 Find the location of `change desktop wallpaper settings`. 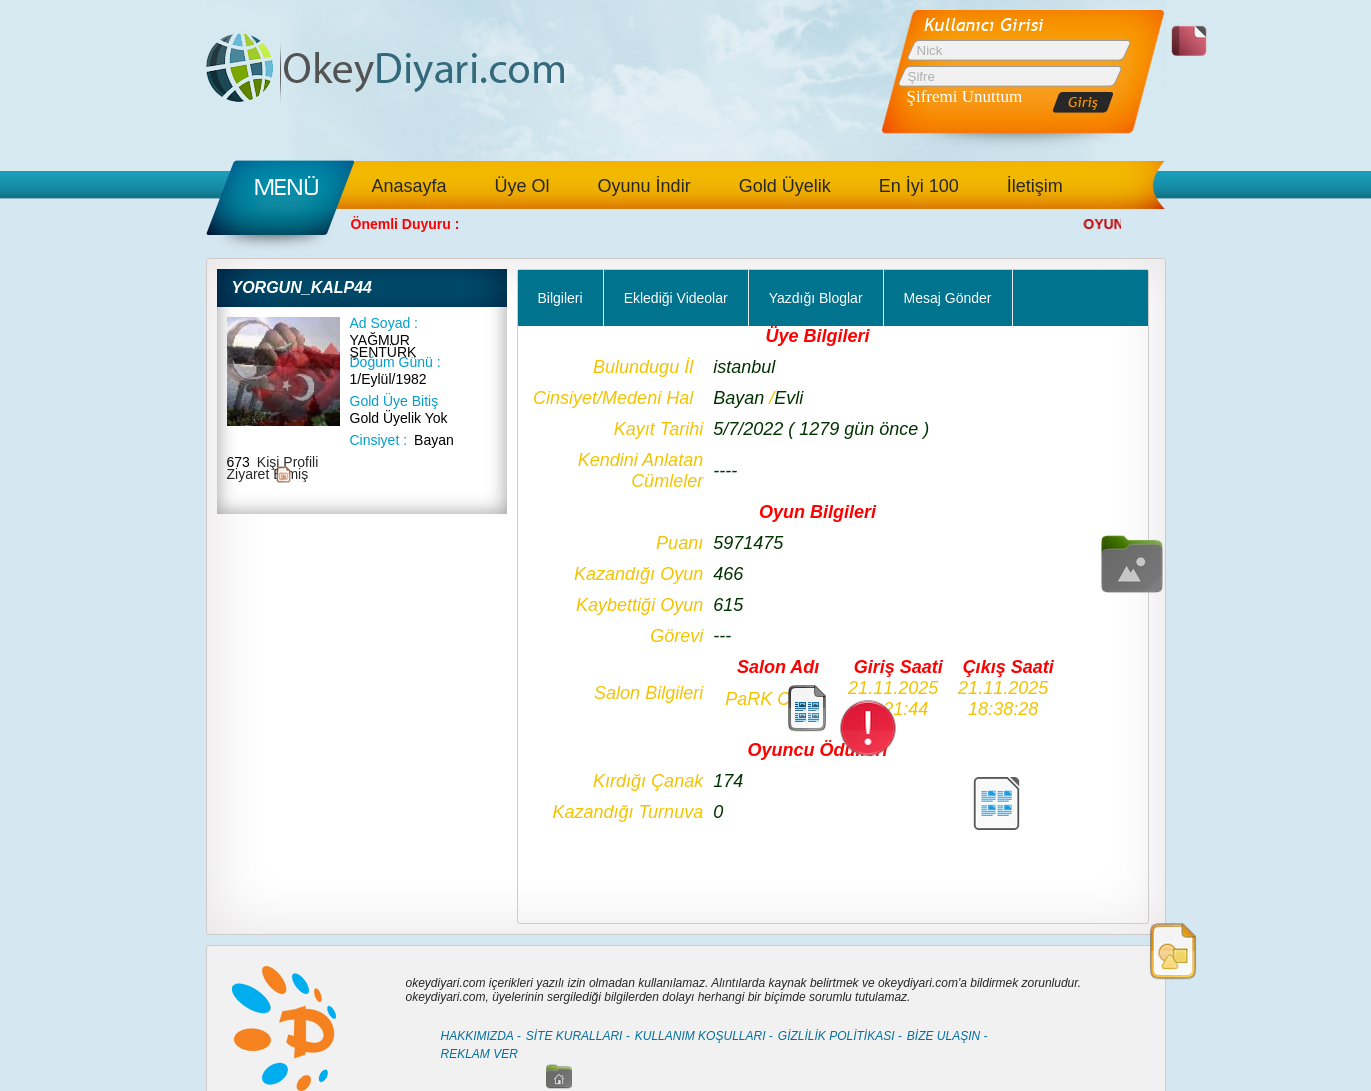

change desktop wallpaper settings is located at coordinates (1189, 40).